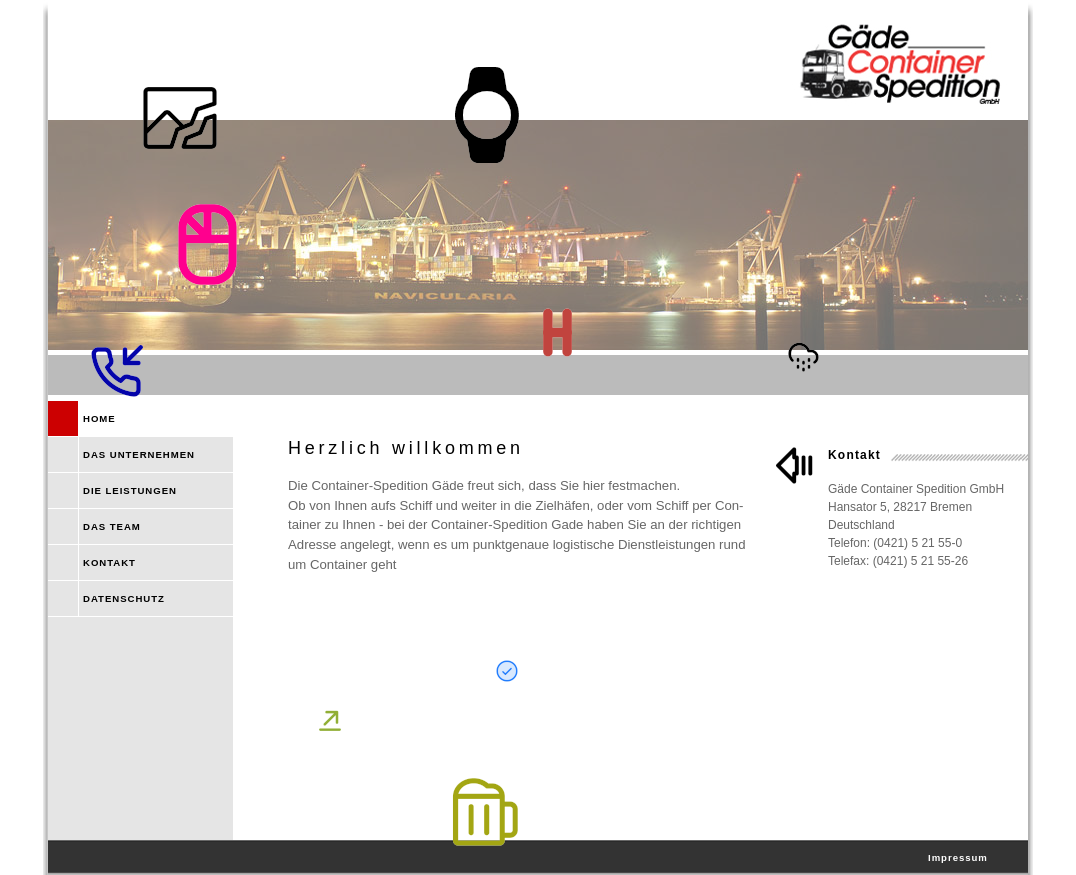  Describe the element at coordinates (481, 814) in the screenshot. I see `browse nearby bars or breweries` at that location.